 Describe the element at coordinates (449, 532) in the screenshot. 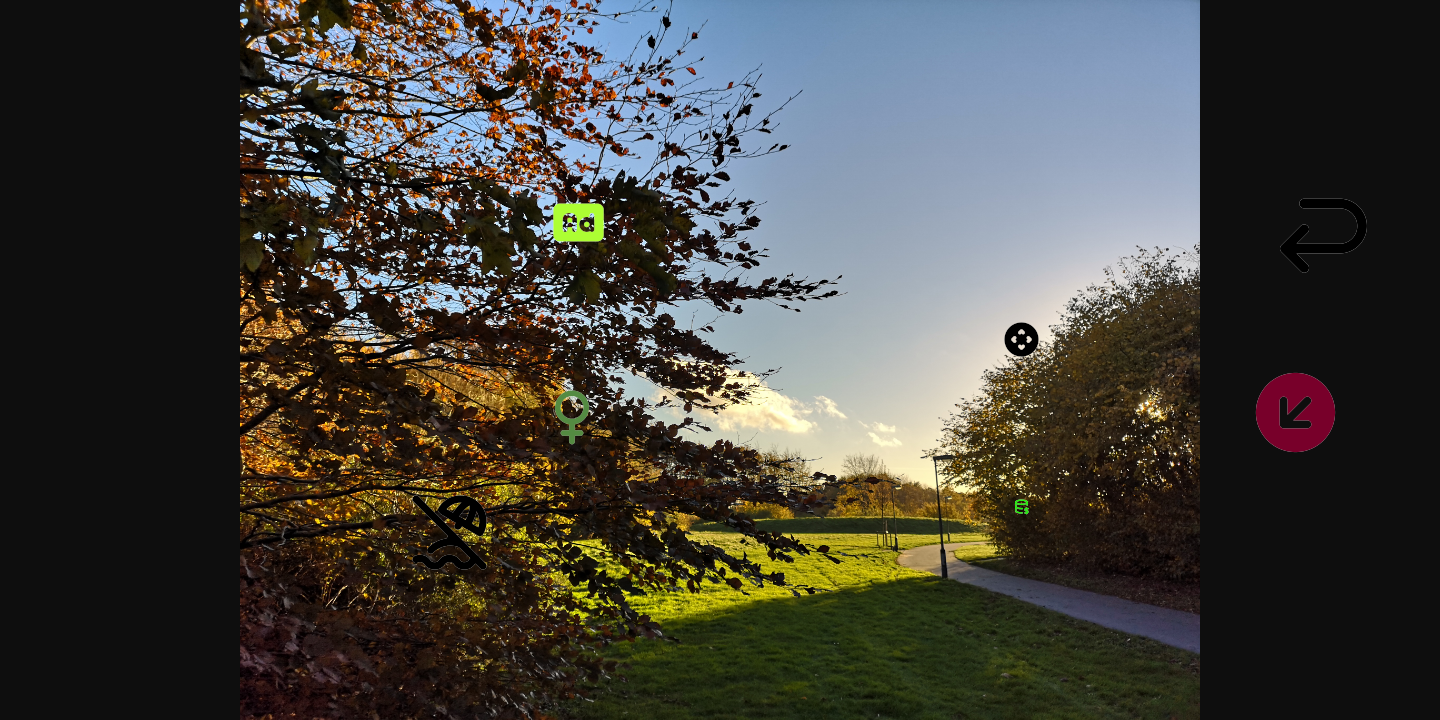

I see `beach or coastal area unavailable` at that location.